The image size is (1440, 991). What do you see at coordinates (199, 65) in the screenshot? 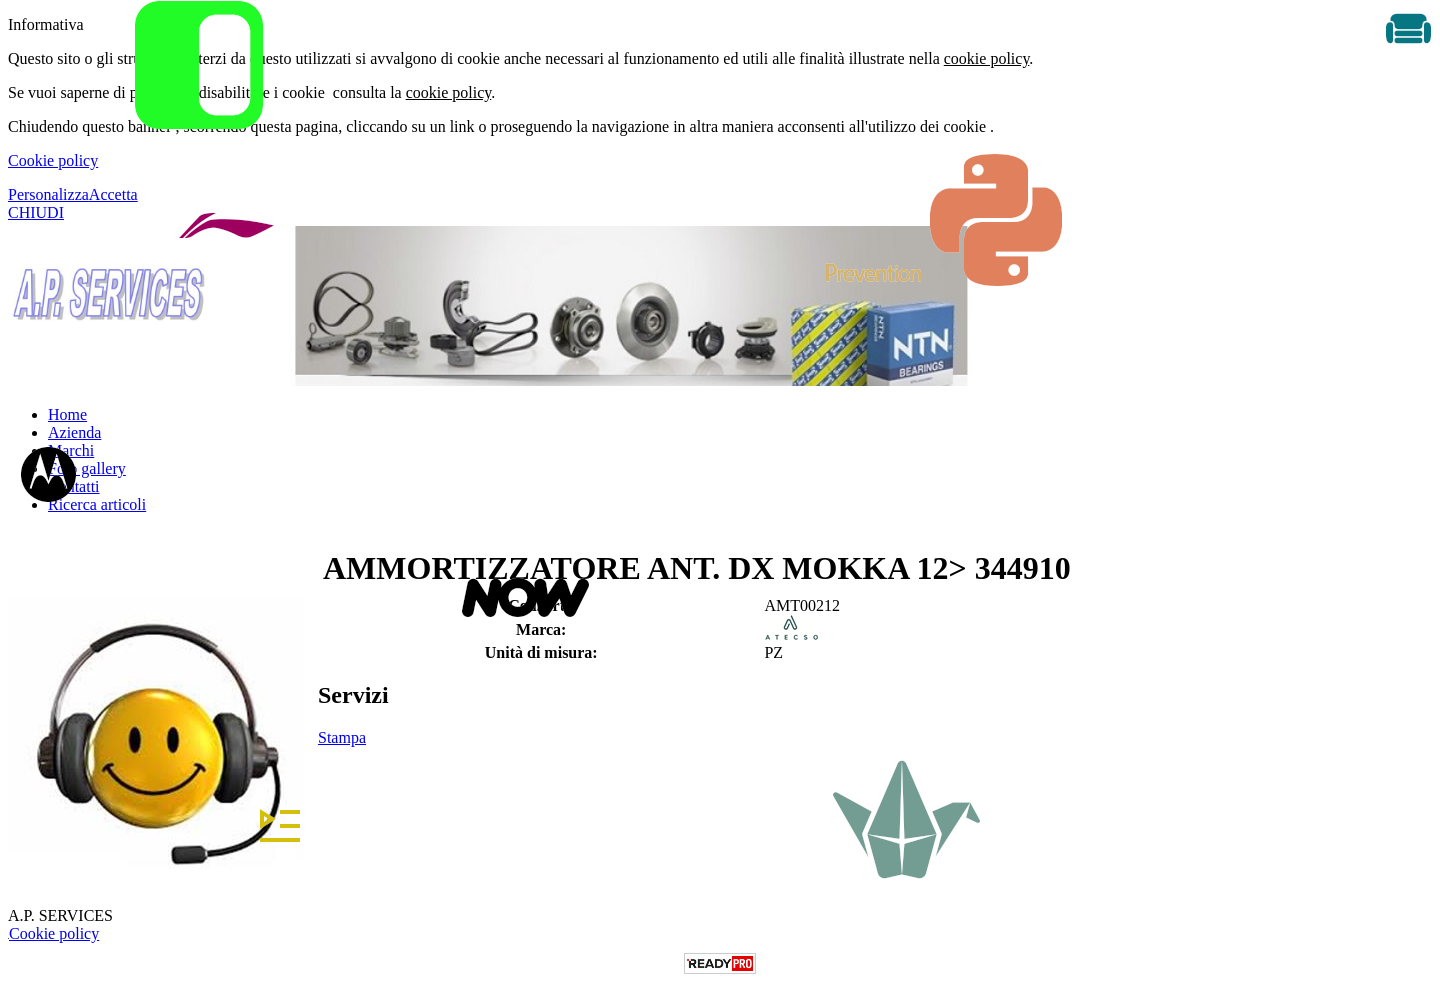
I see `open Fig terminal autocomplete app` at bounding box center [199, 65].